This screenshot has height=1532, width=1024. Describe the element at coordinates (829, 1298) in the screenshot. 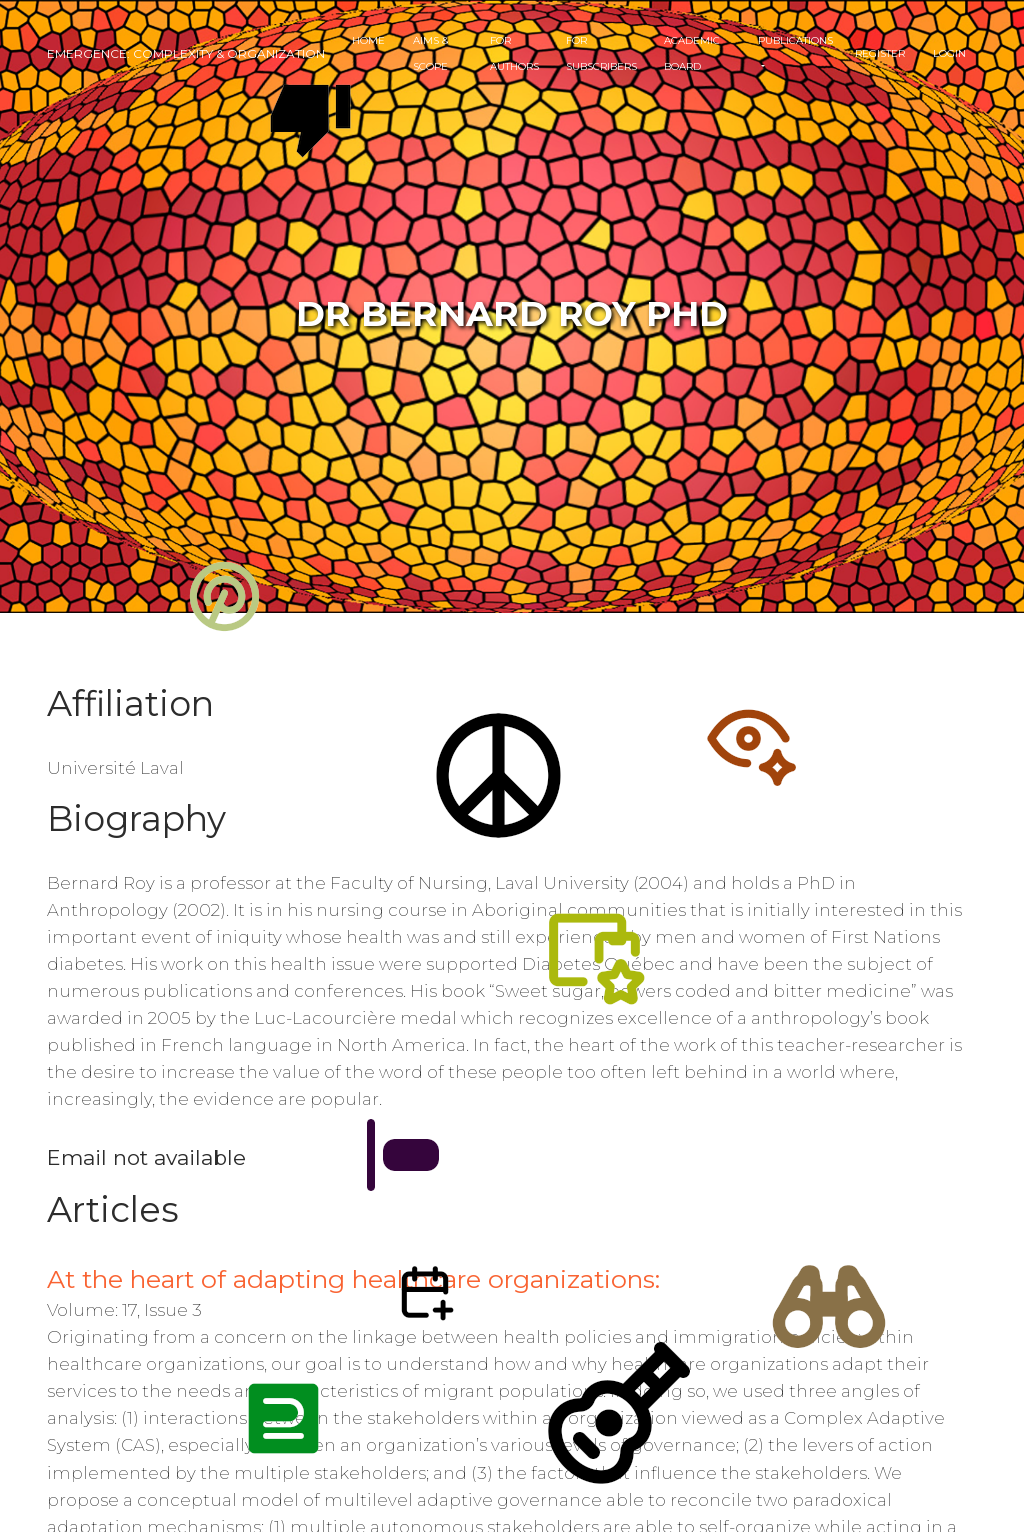

I see `search or explore content` at that location.